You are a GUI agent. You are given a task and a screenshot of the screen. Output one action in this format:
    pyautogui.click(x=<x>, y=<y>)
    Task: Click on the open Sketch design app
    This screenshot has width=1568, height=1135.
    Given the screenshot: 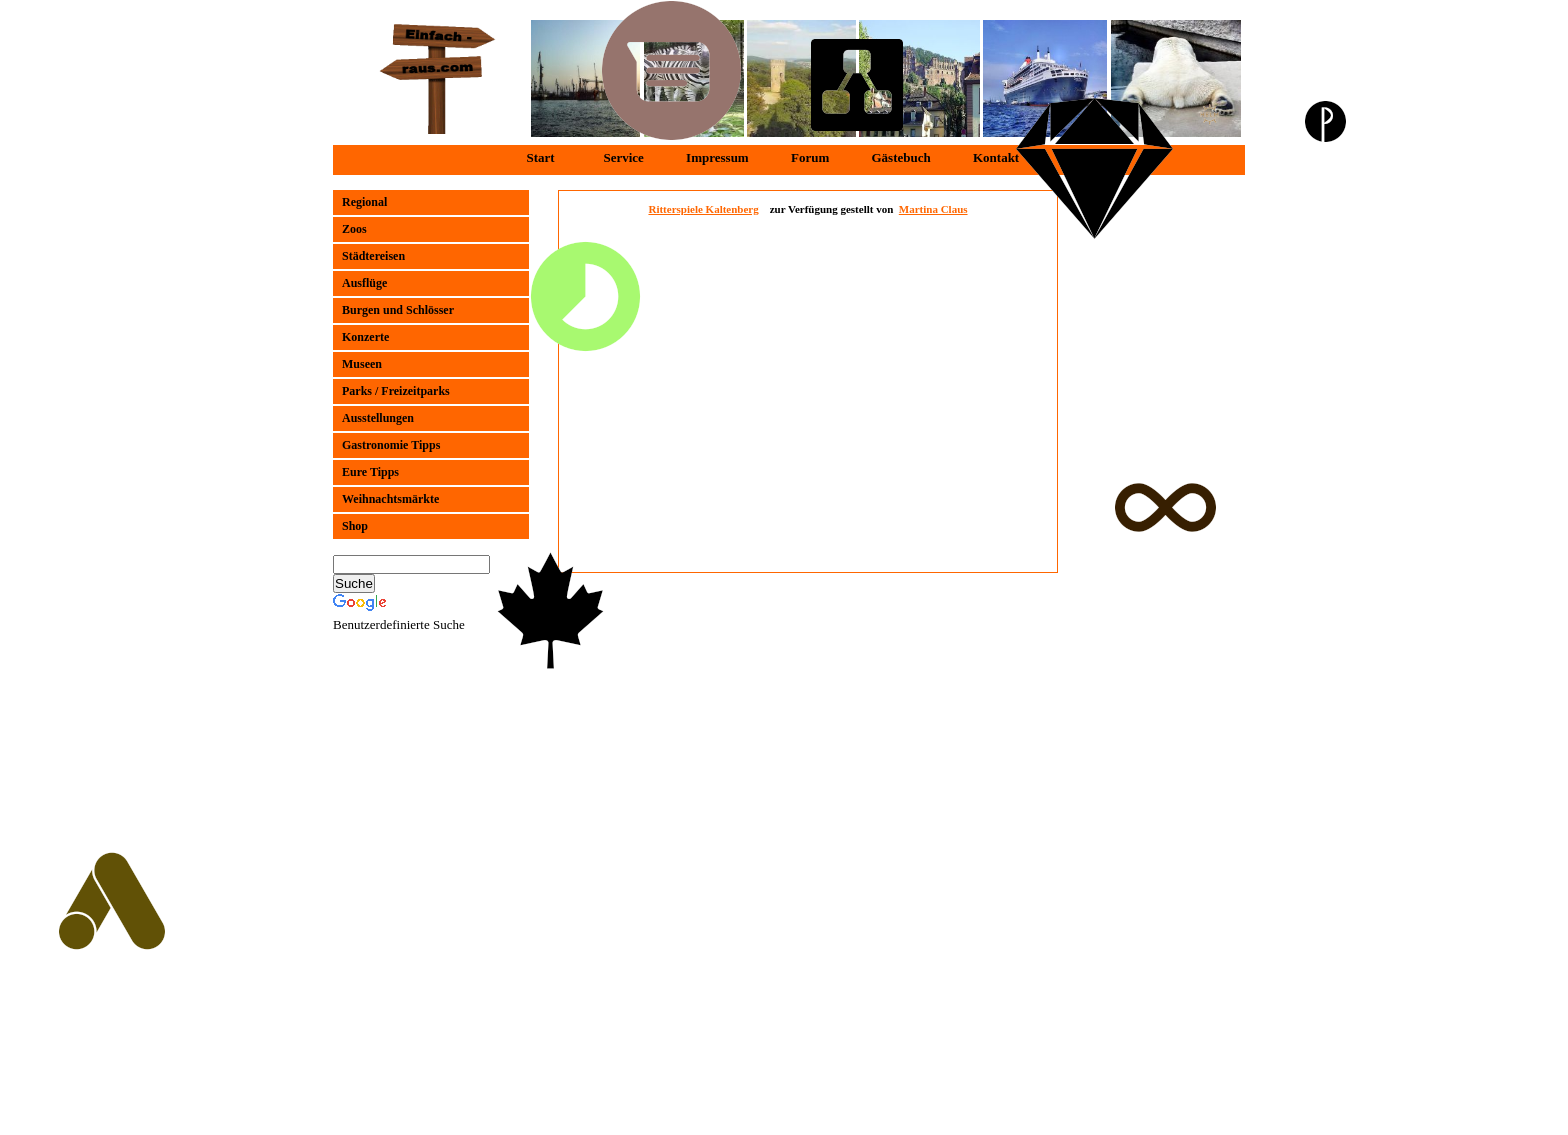 What is the action you would take?
    pyautogui.click(x=1094, y=168)
    